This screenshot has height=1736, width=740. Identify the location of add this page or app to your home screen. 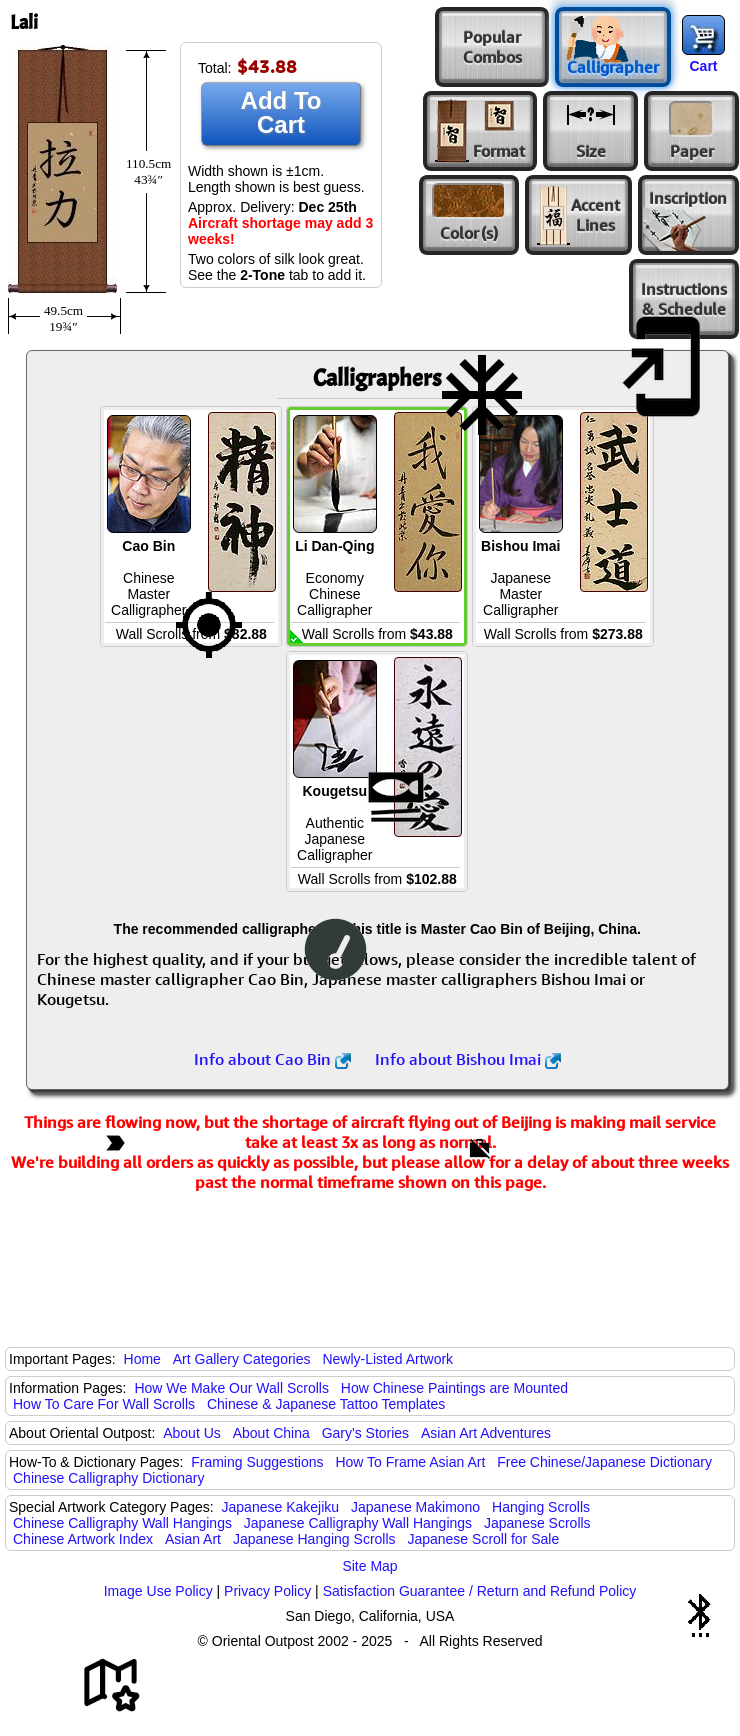
(663, 366).